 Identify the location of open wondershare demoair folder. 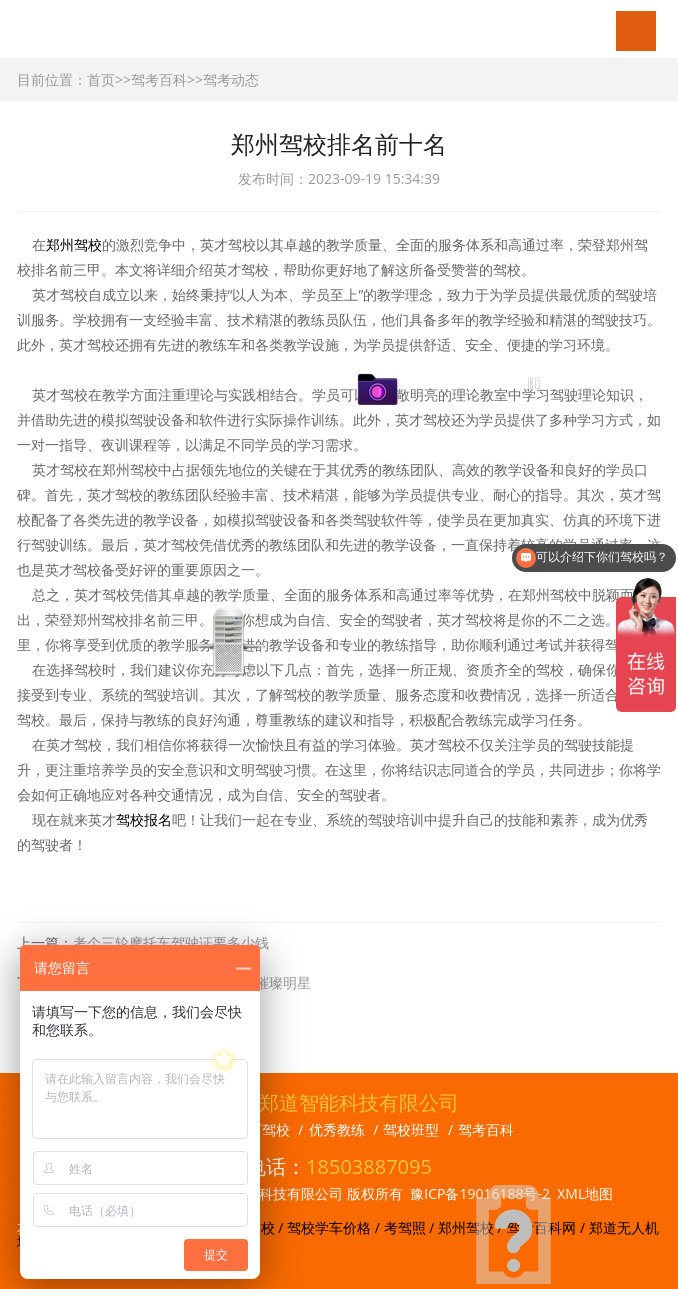
(377, 390).